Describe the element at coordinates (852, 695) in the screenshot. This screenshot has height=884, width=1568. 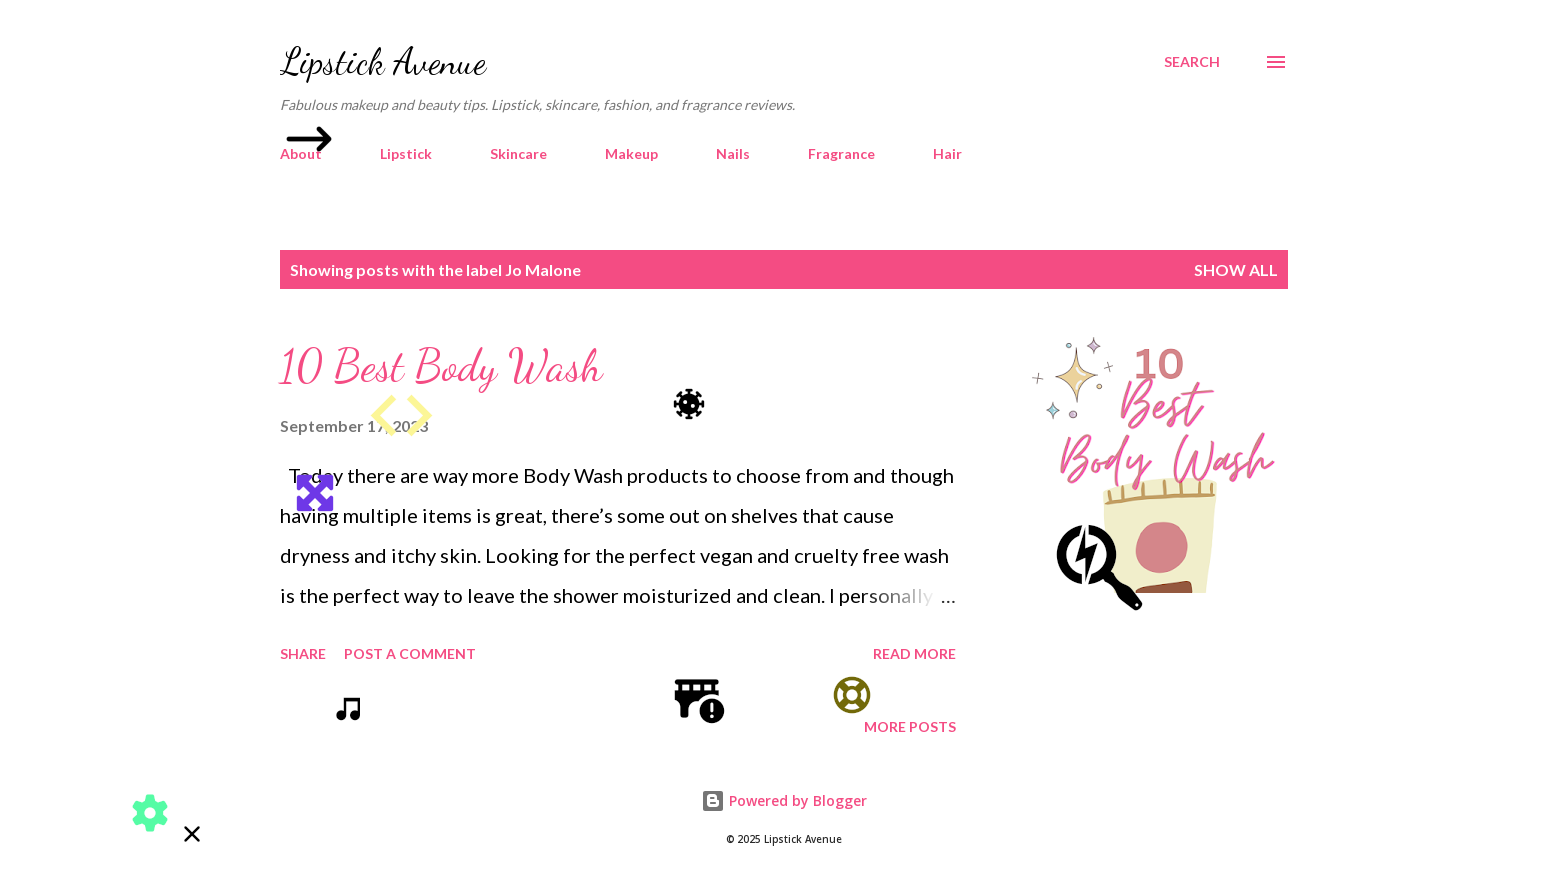
I see `access help or support center` at that location.